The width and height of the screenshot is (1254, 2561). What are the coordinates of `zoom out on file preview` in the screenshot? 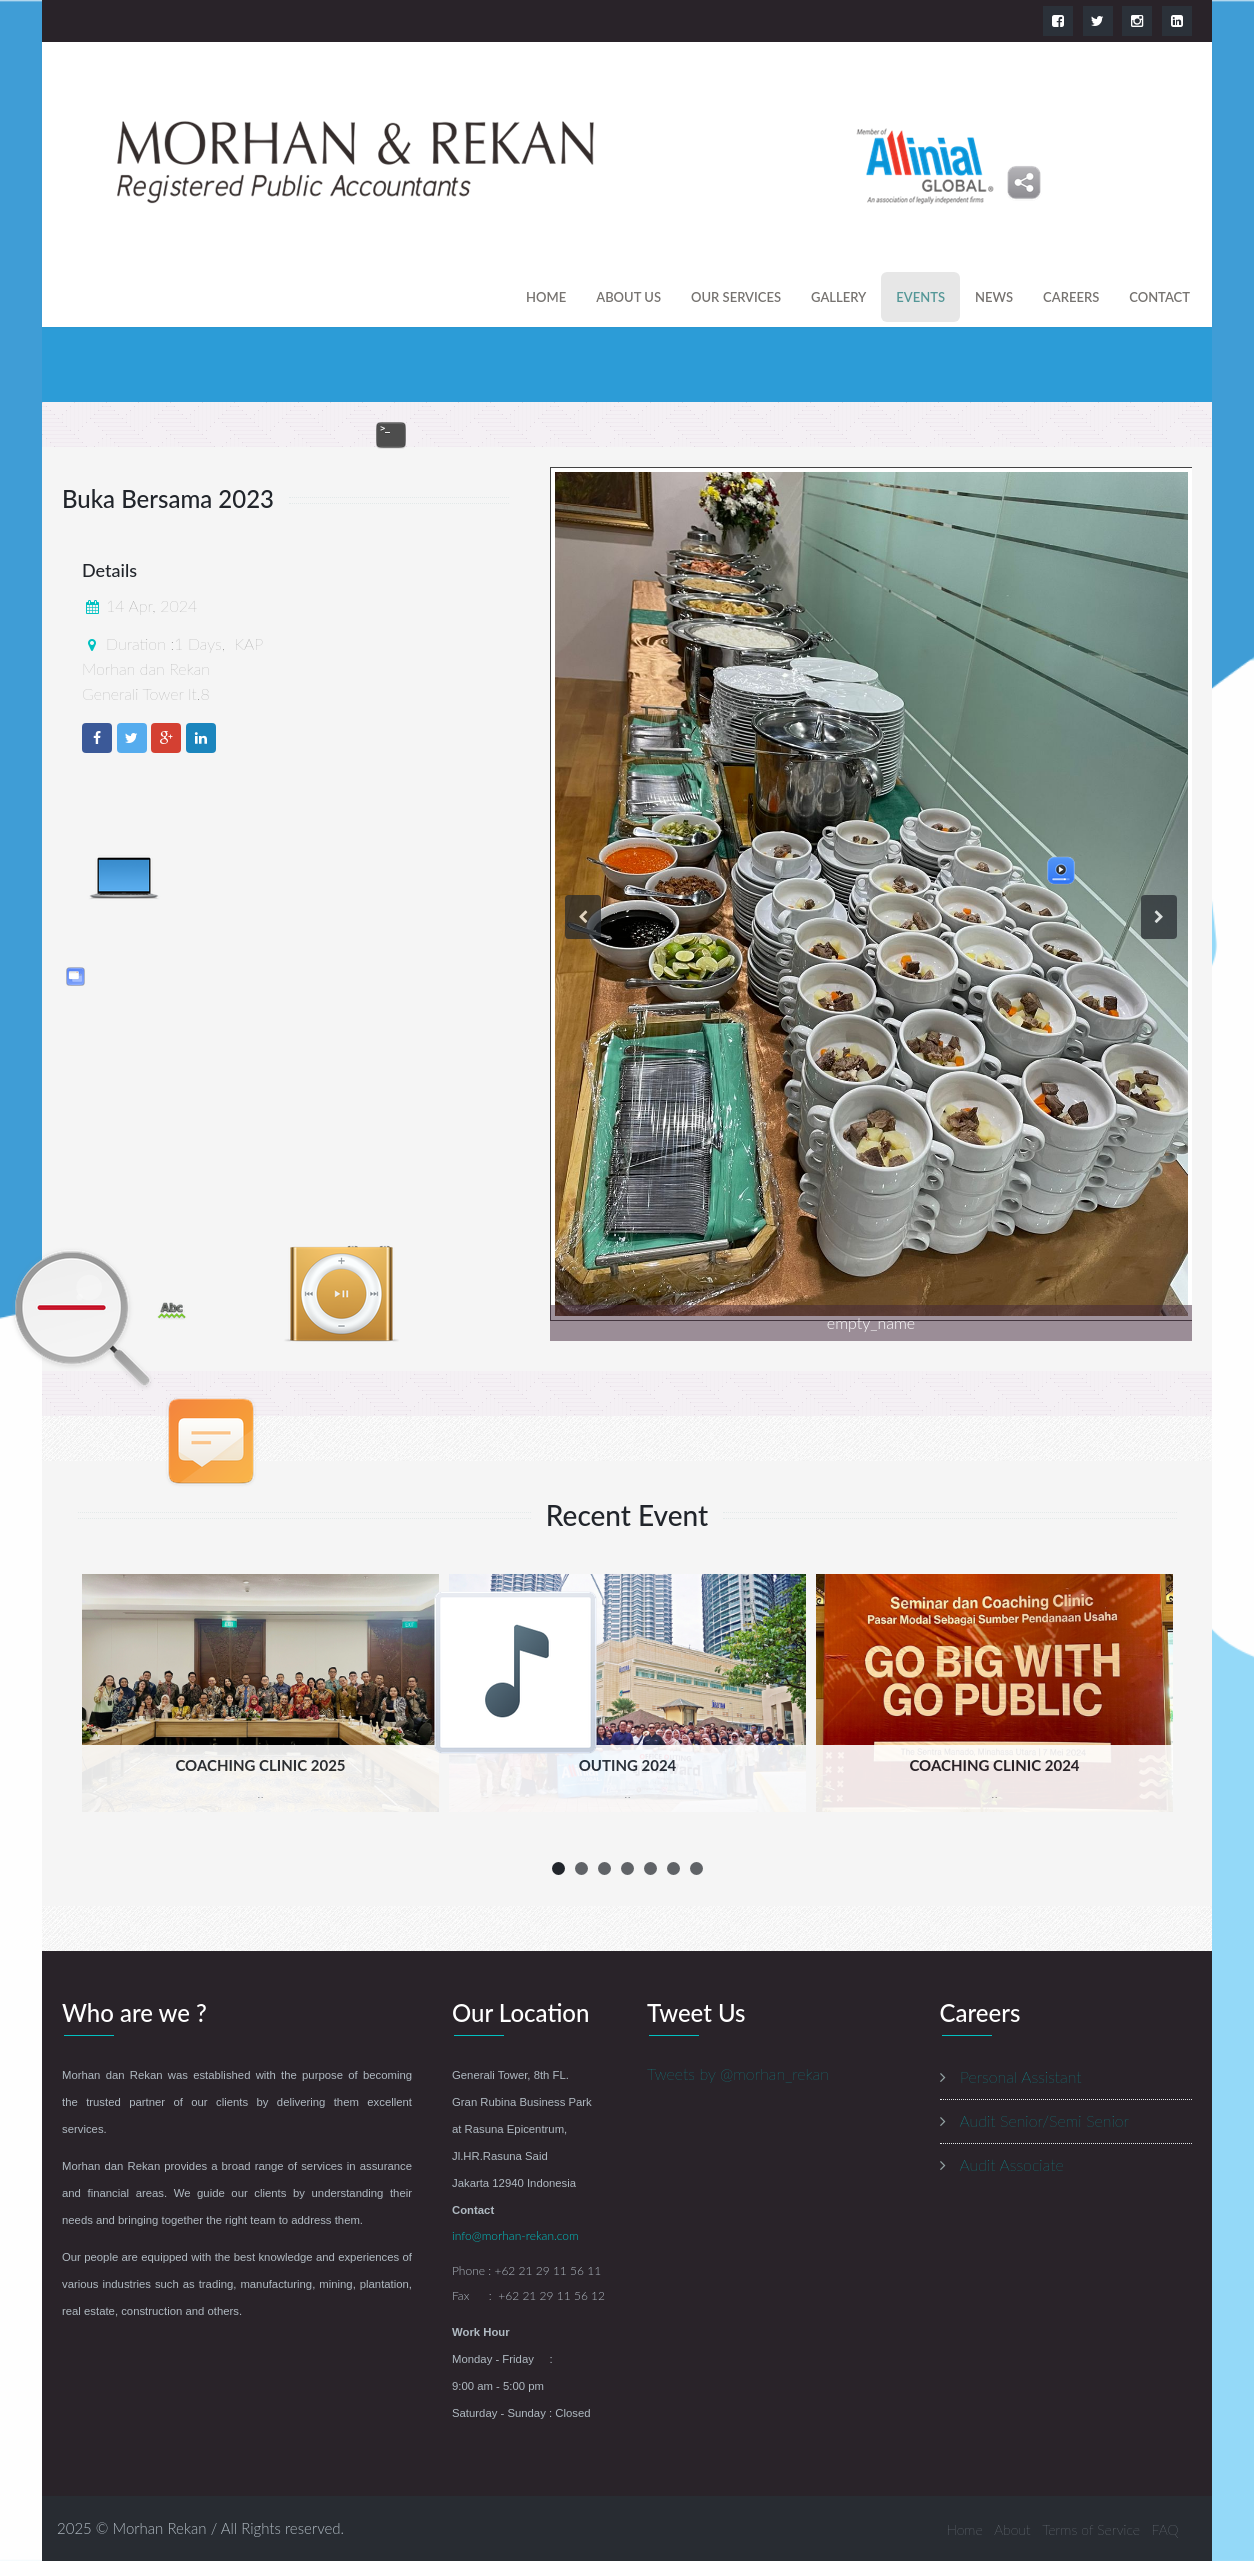 It's located at (81, 1317).